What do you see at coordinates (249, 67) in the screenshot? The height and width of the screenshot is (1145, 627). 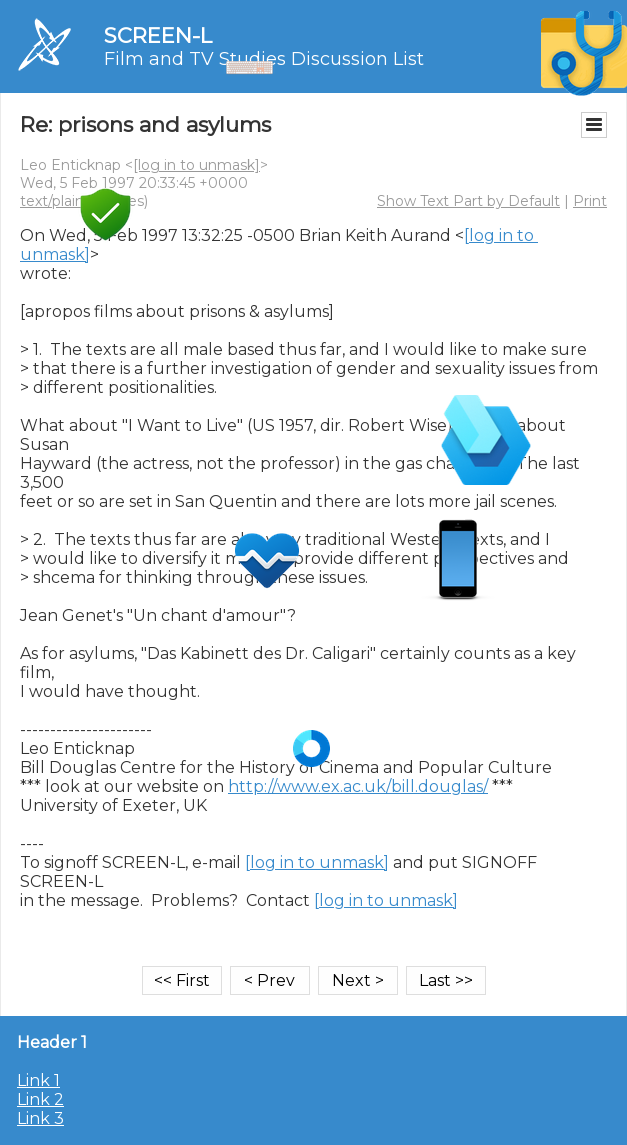 I see `connect to a wireless bluetooth keyboard` at bounding box center [249, 67].